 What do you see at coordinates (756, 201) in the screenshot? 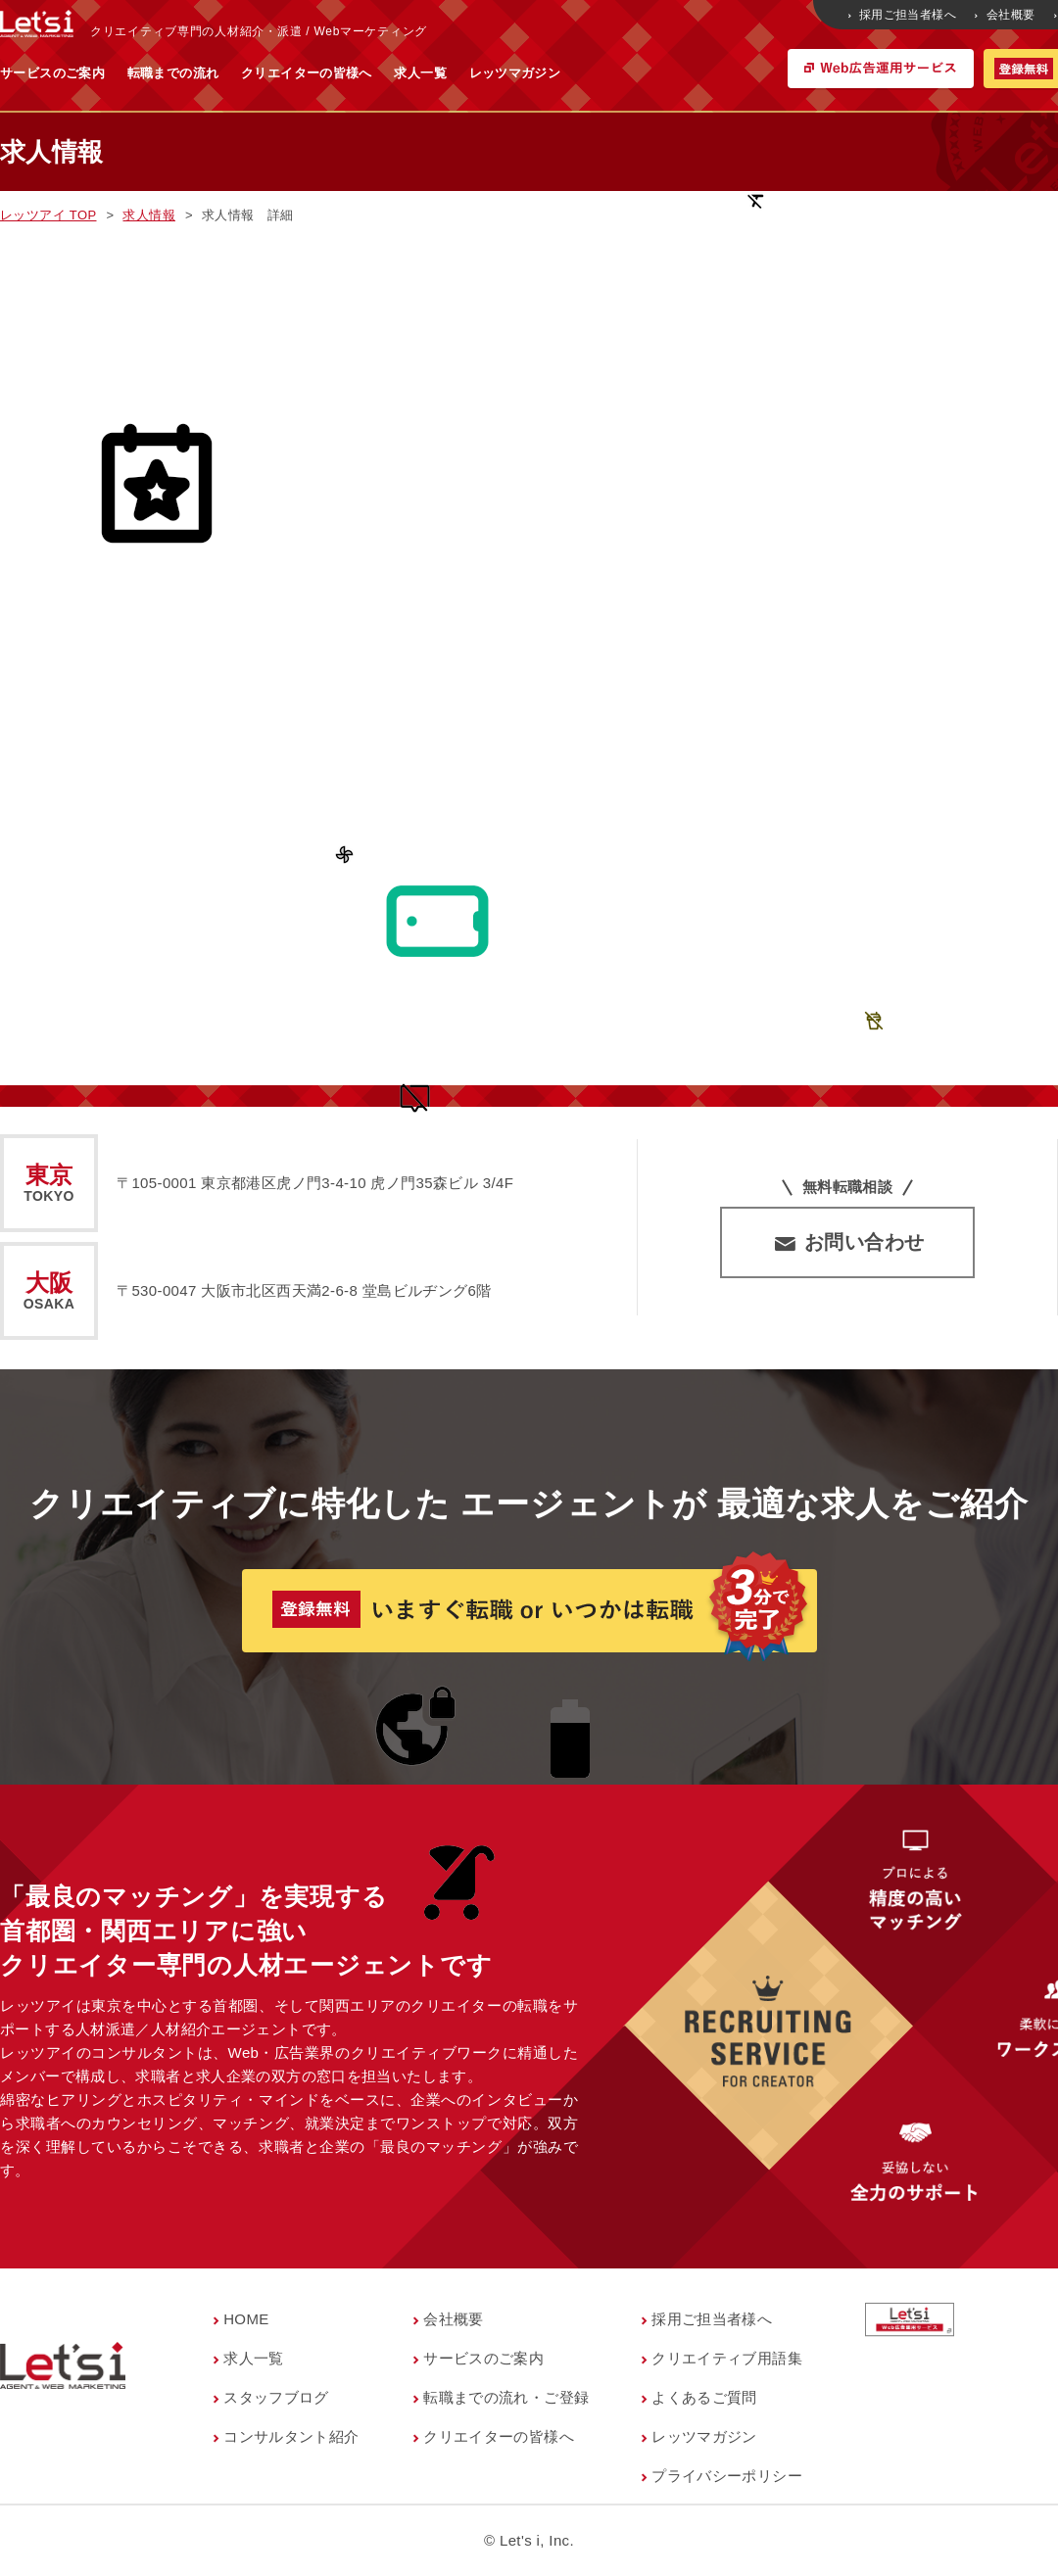
I see `clear text formatting` at bounding box center [756, 201].